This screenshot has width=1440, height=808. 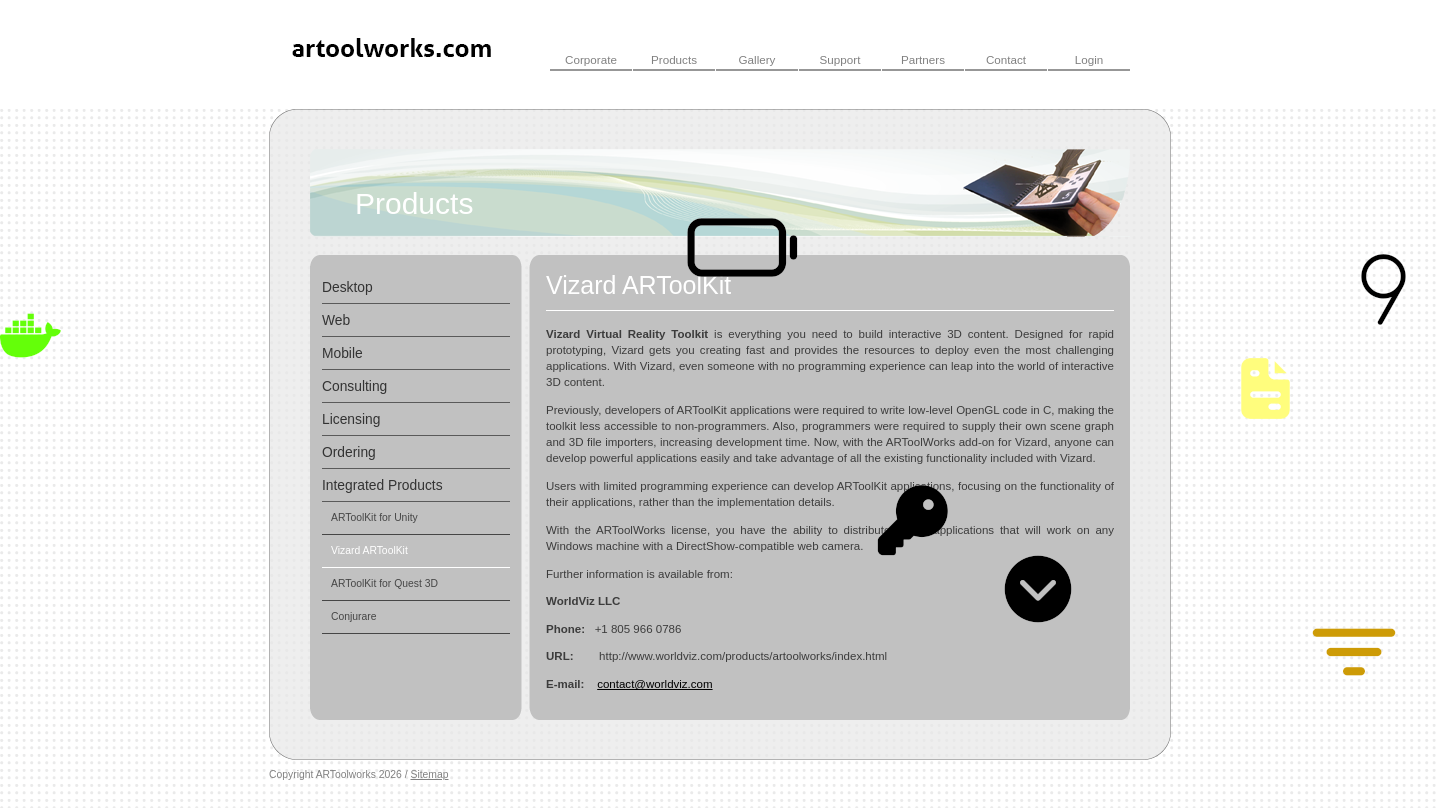 I want to click on expand to show more content, so click(x=1038, y=589).